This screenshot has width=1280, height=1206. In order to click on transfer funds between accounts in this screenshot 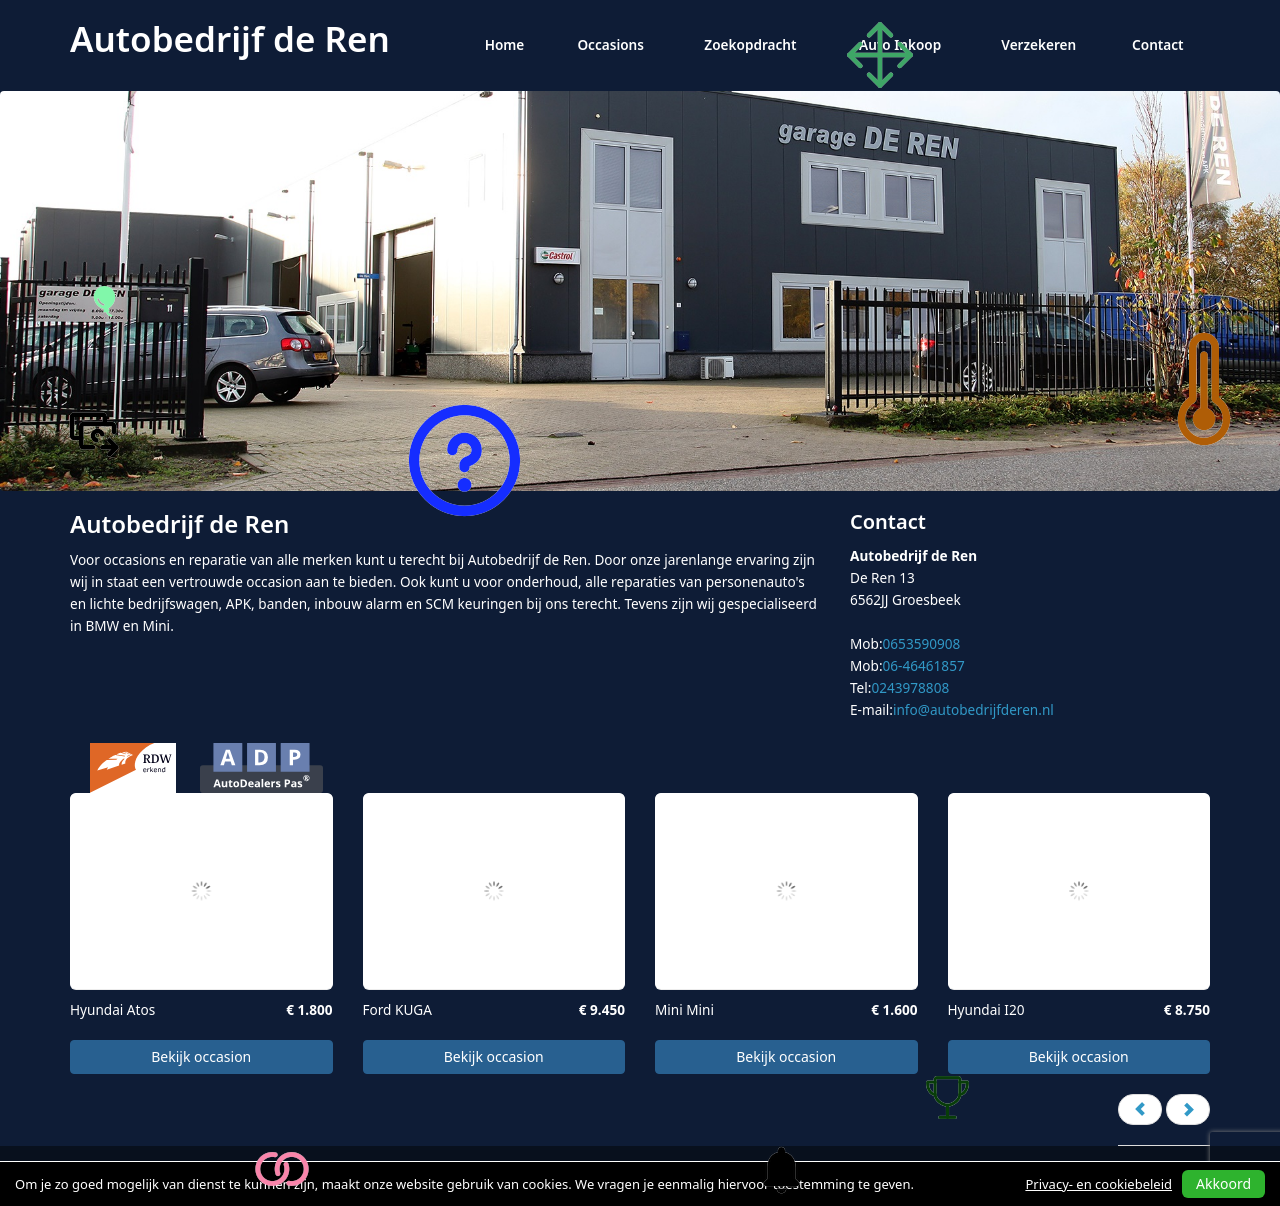, I will do `click(93, 431)`.